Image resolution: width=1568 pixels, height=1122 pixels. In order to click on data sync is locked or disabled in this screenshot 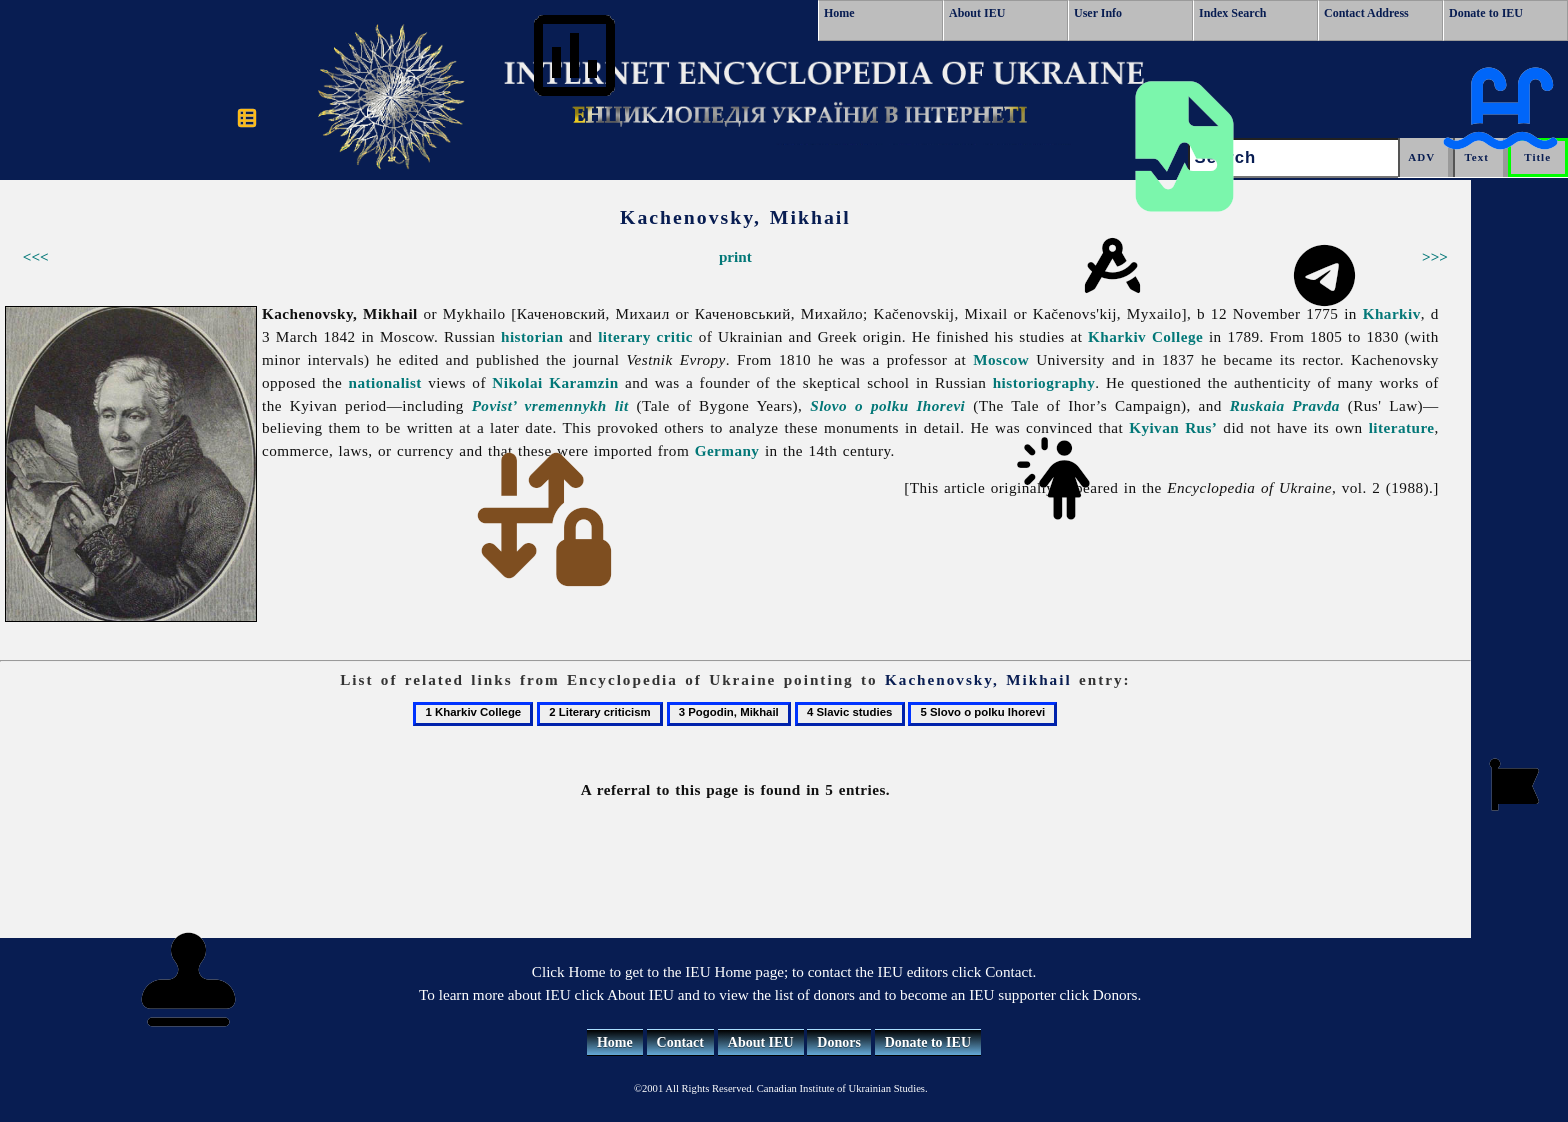, I will do `click(540, 515)`.